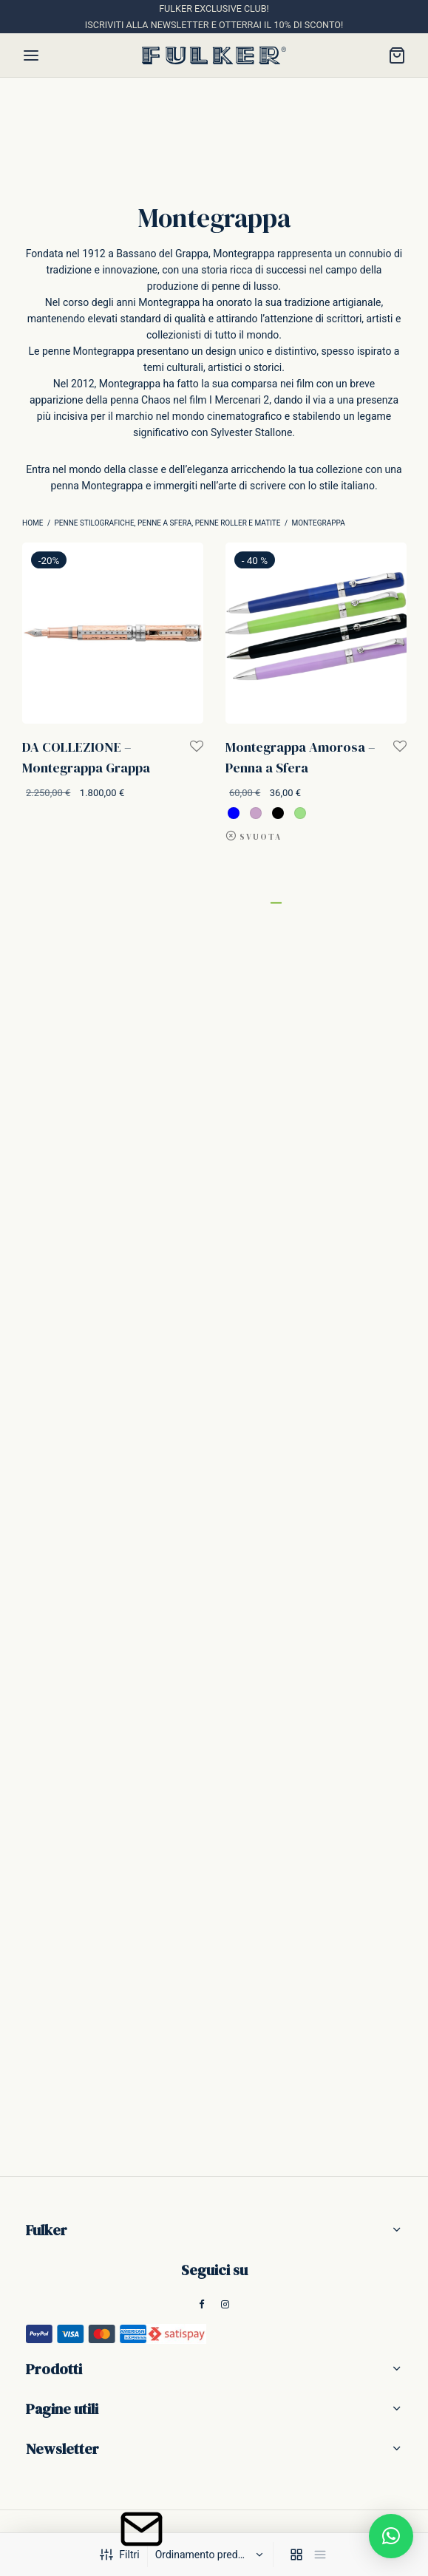  I want to click on decrease quantity or value, so click(276, 903).